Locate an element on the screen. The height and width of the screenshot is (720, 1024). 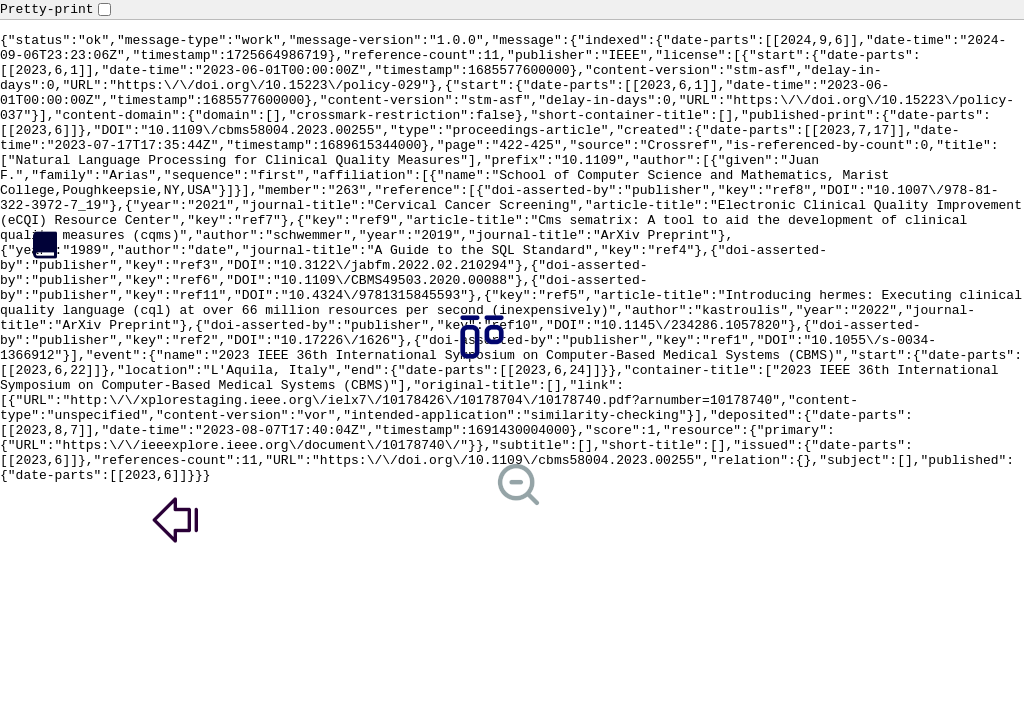
go back to previous screen is located at coordinates (177, 520).